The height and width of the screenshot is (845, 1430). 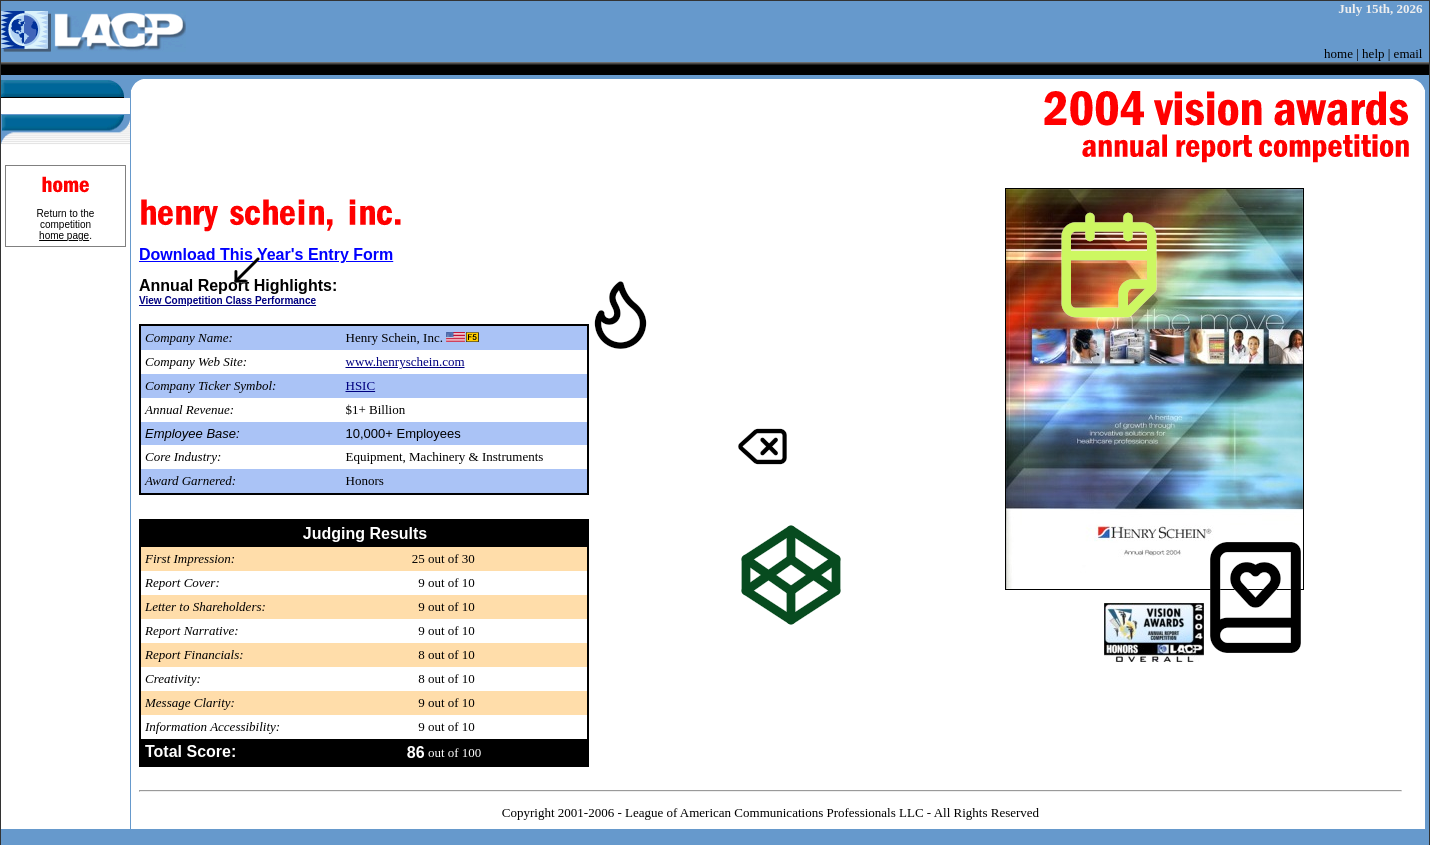 I want to click on move item to the bottom-left corner, so click(x=247, y=270).